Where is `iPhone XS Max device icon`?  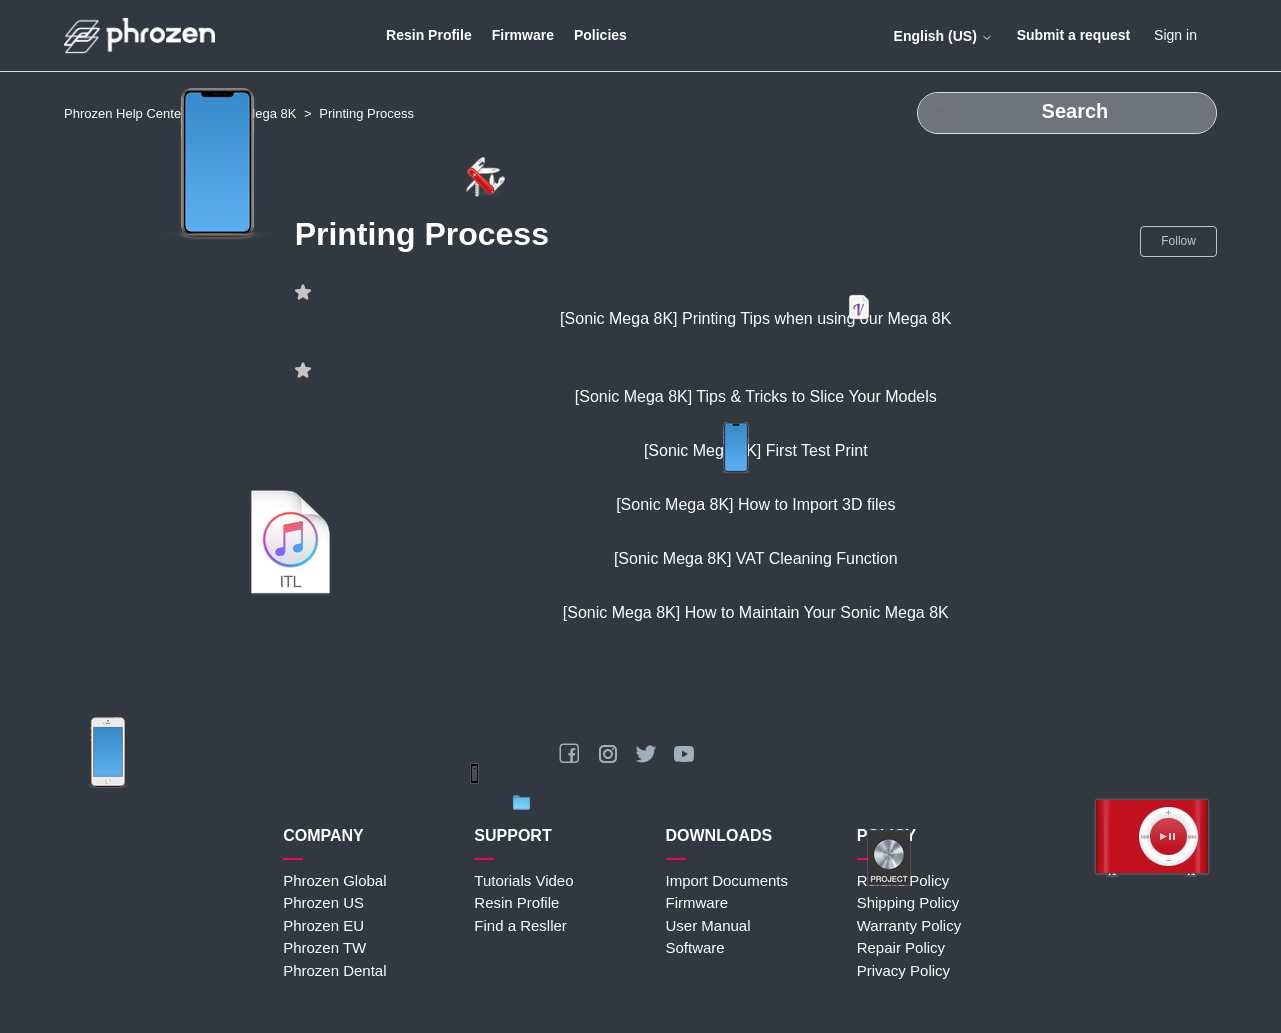
iPhone XS Max device icon is located at coordinates (217, 164).